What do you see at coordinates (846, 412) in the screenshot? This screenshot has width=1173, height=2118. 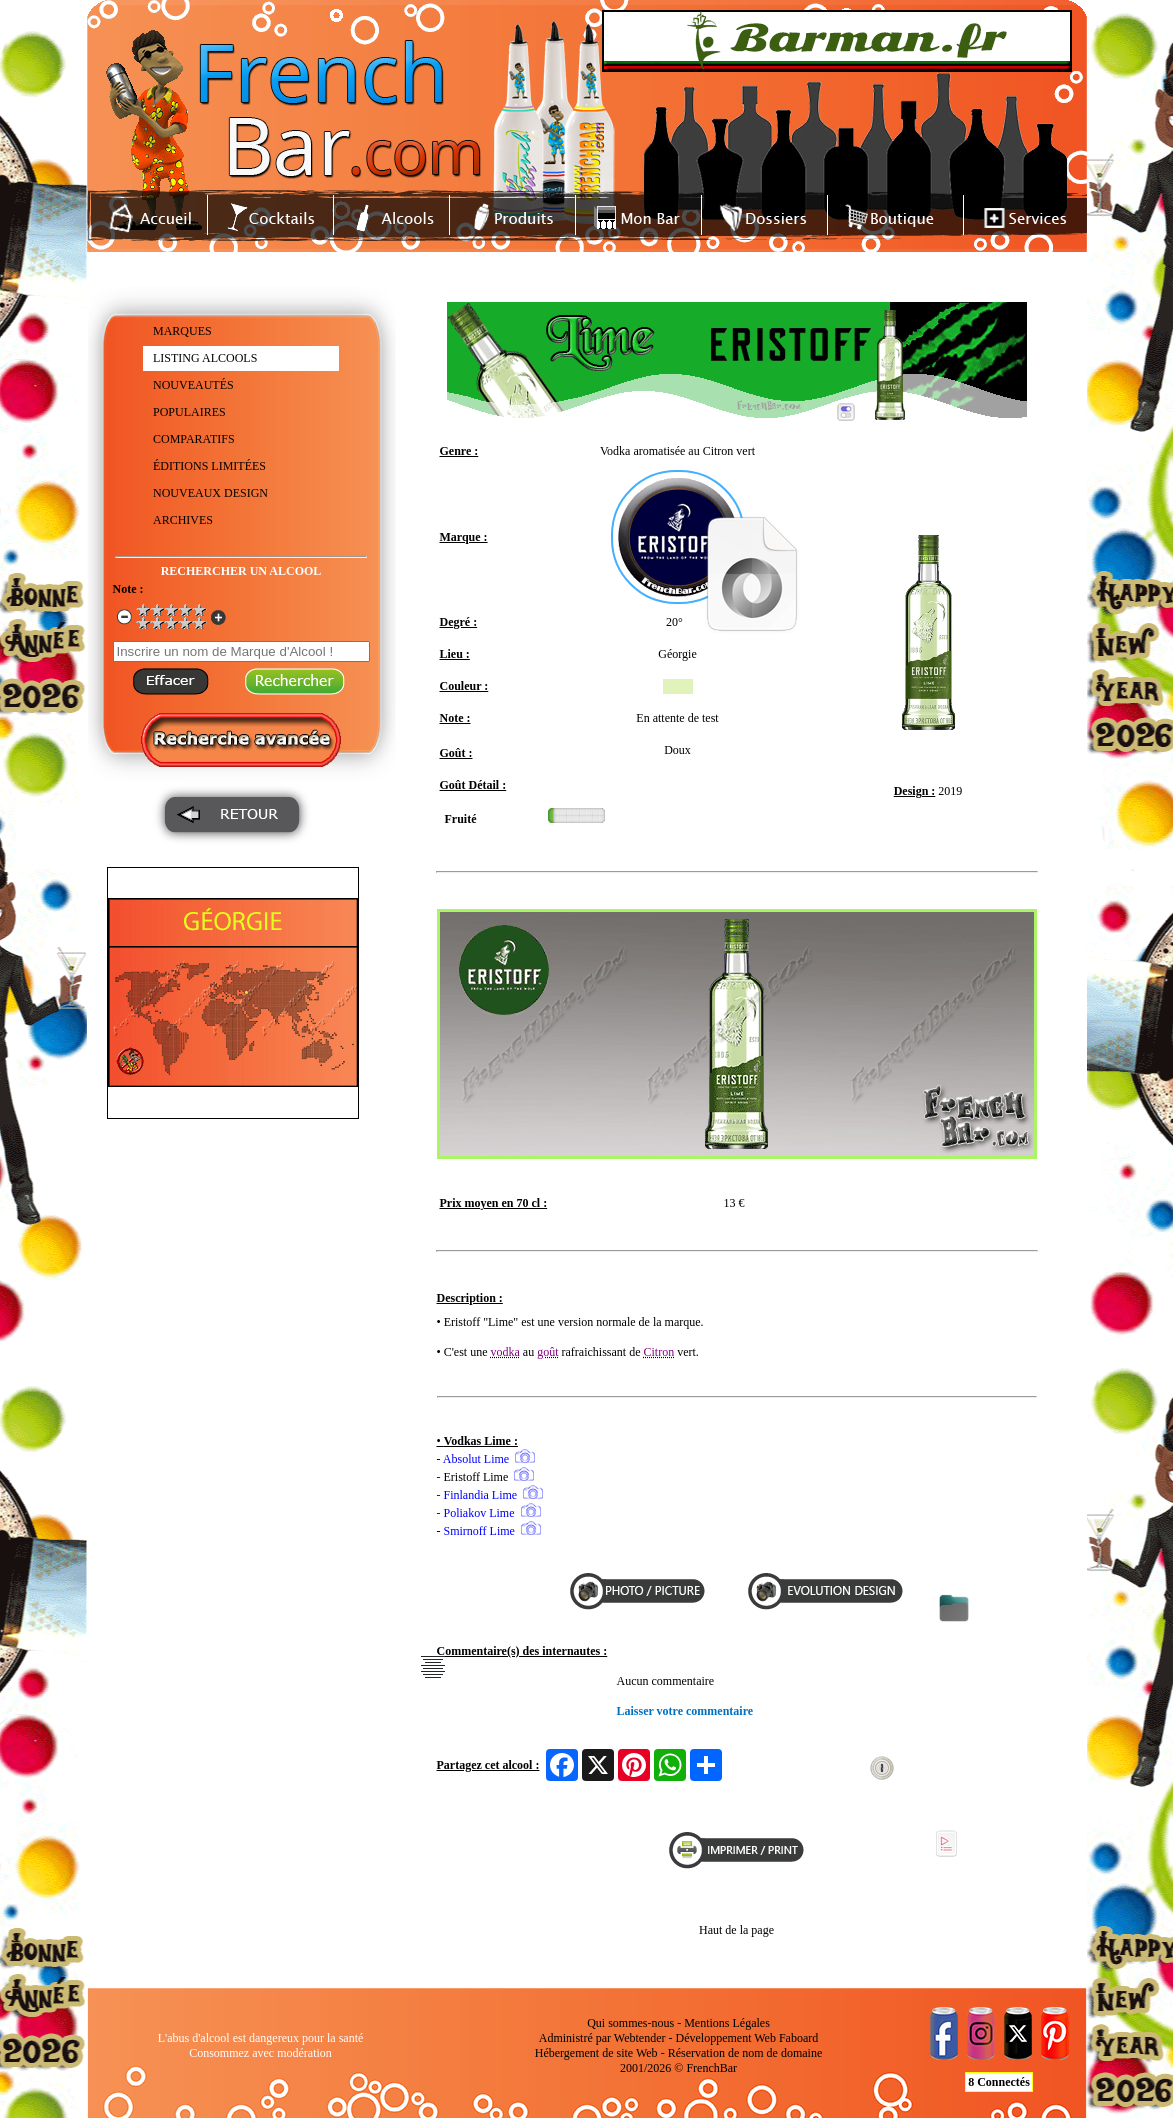 I see `open system tweaks or customization settings` at bounding box center [846, 412].